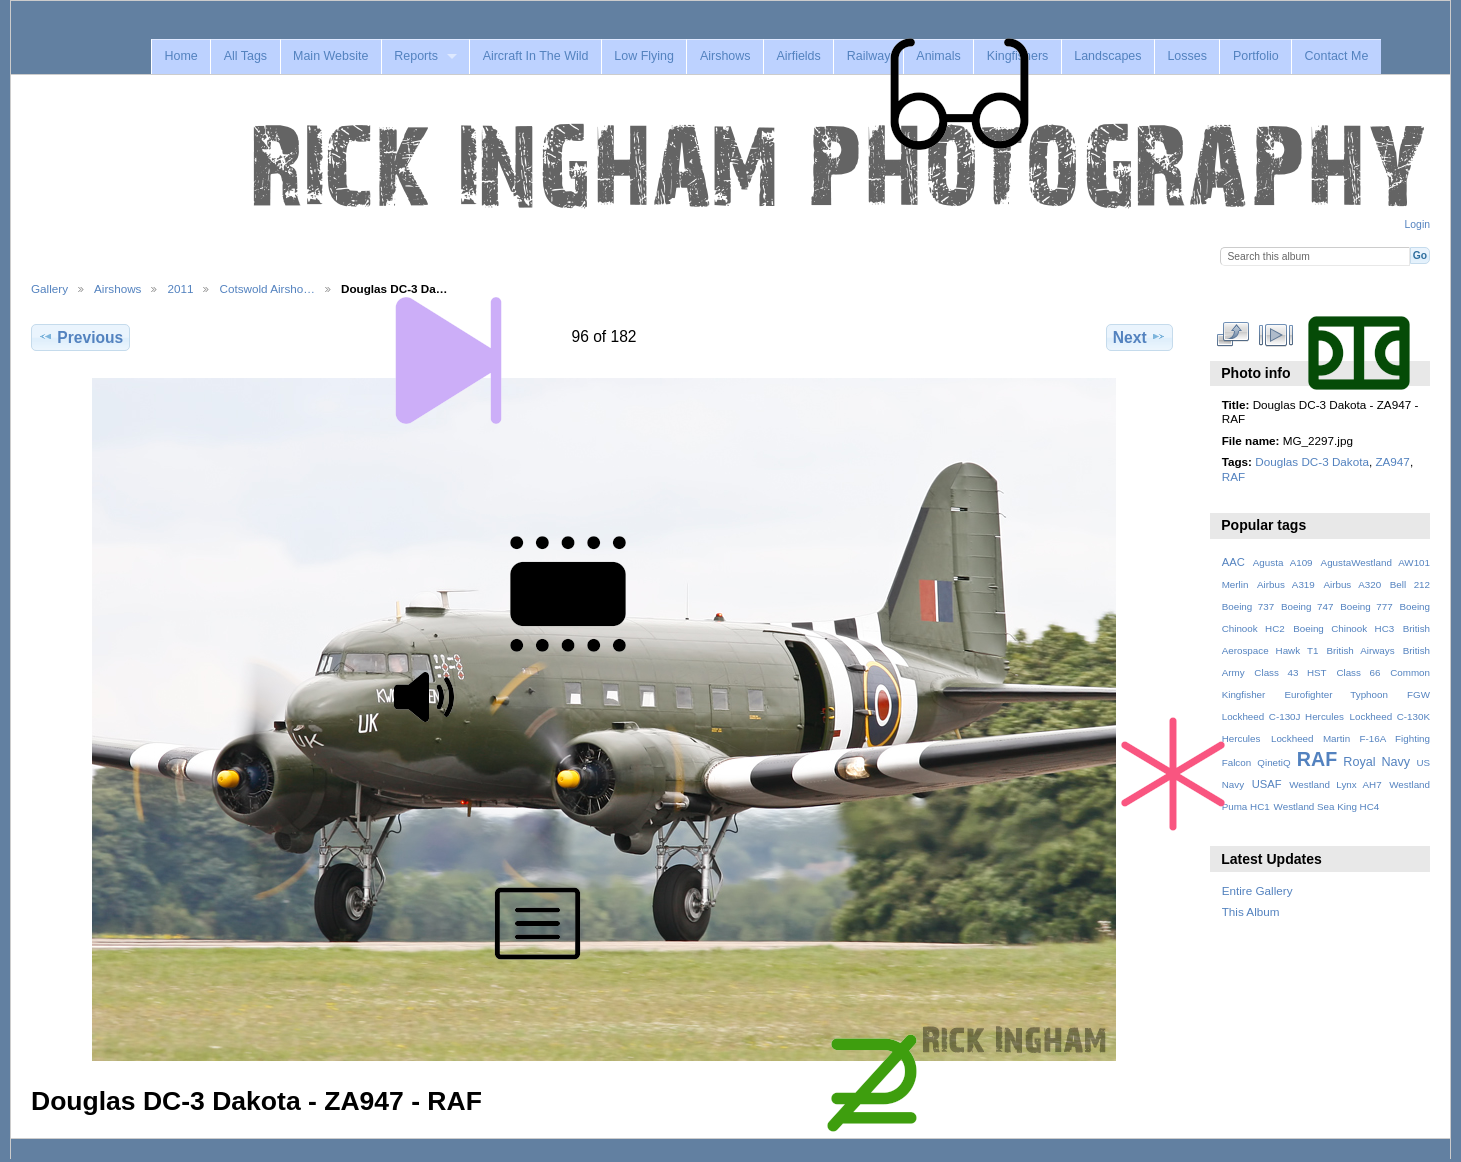  I want to click on view basketball court availability, so click(1359, 353).